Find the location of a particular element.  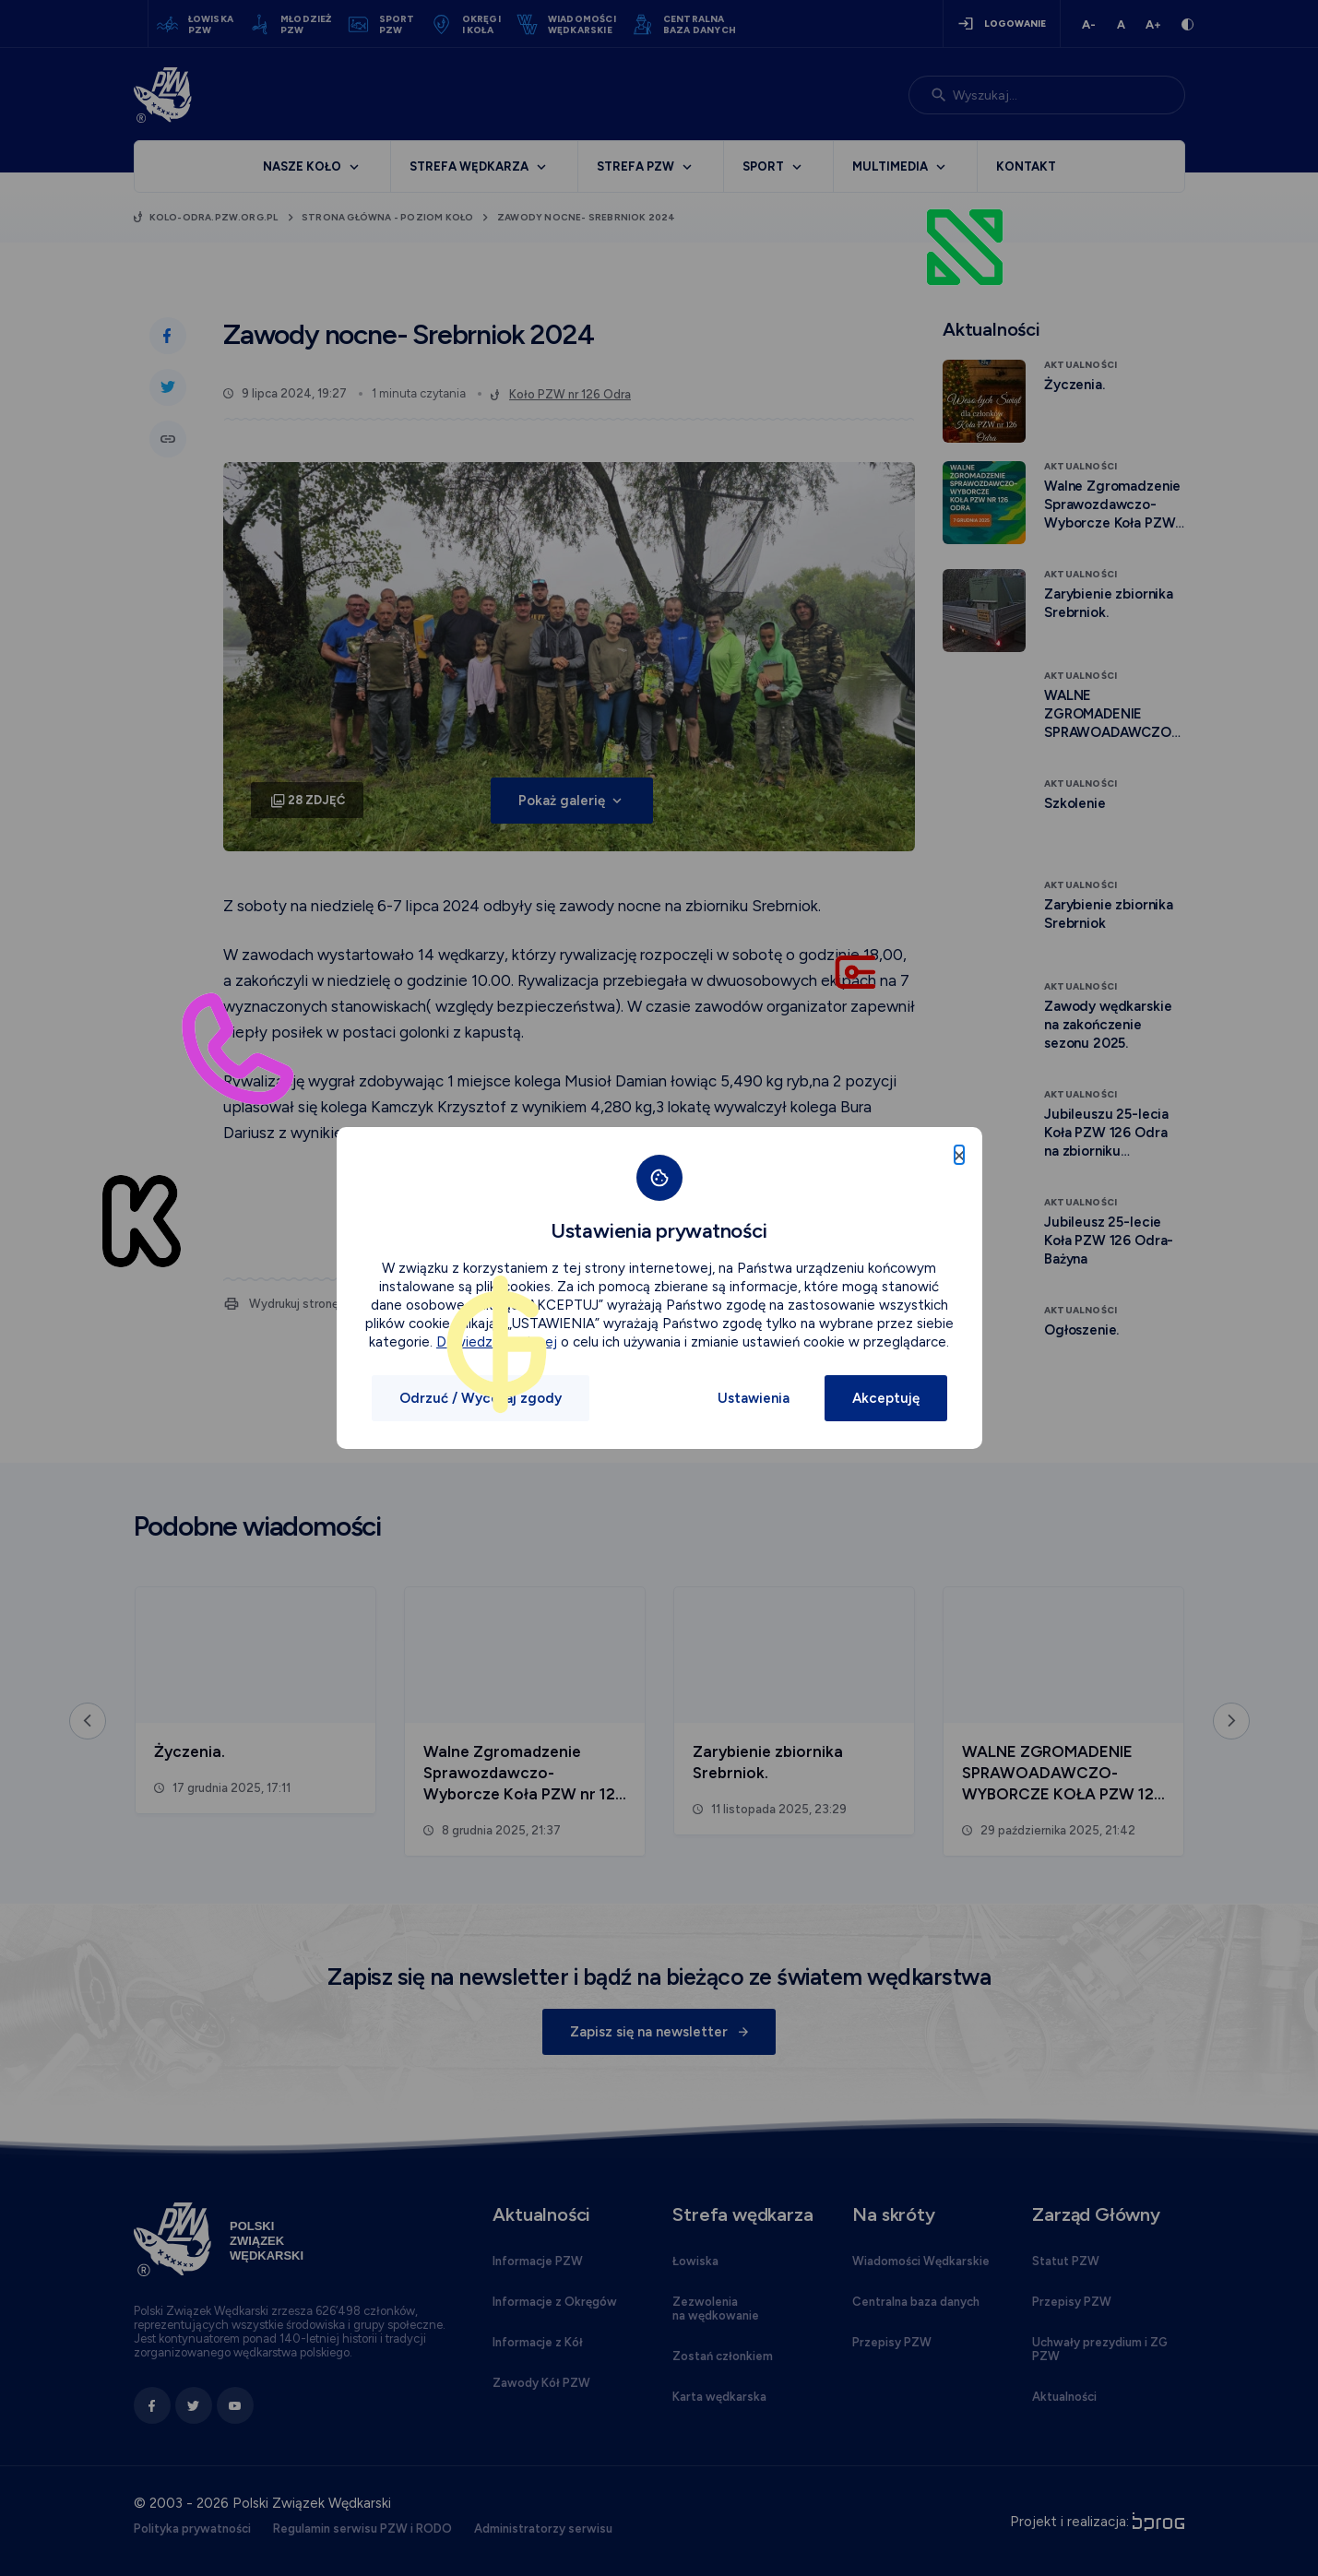

make a phone call is located at coordinates (235, 1051).